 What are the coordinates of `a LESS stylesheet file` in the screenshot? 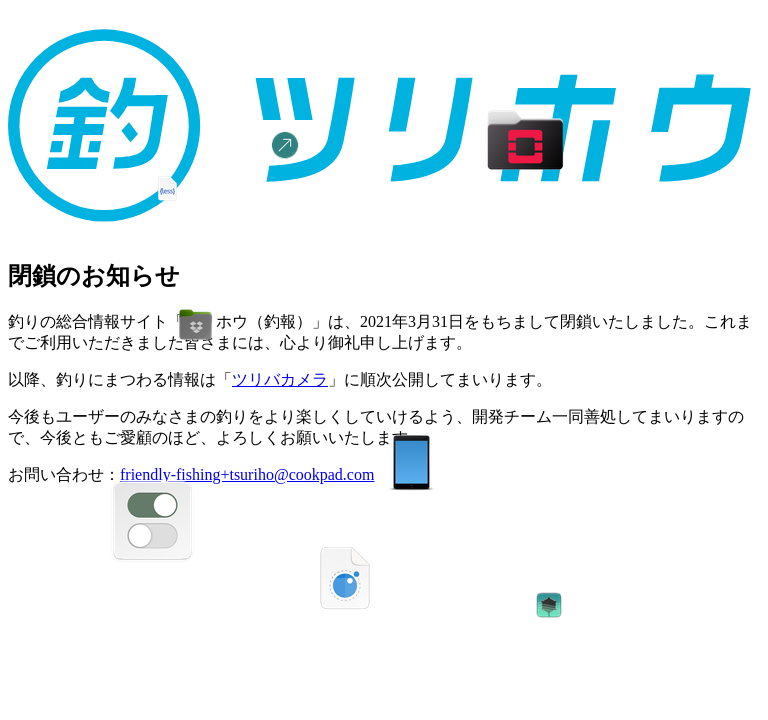 It's located at (167, 188).